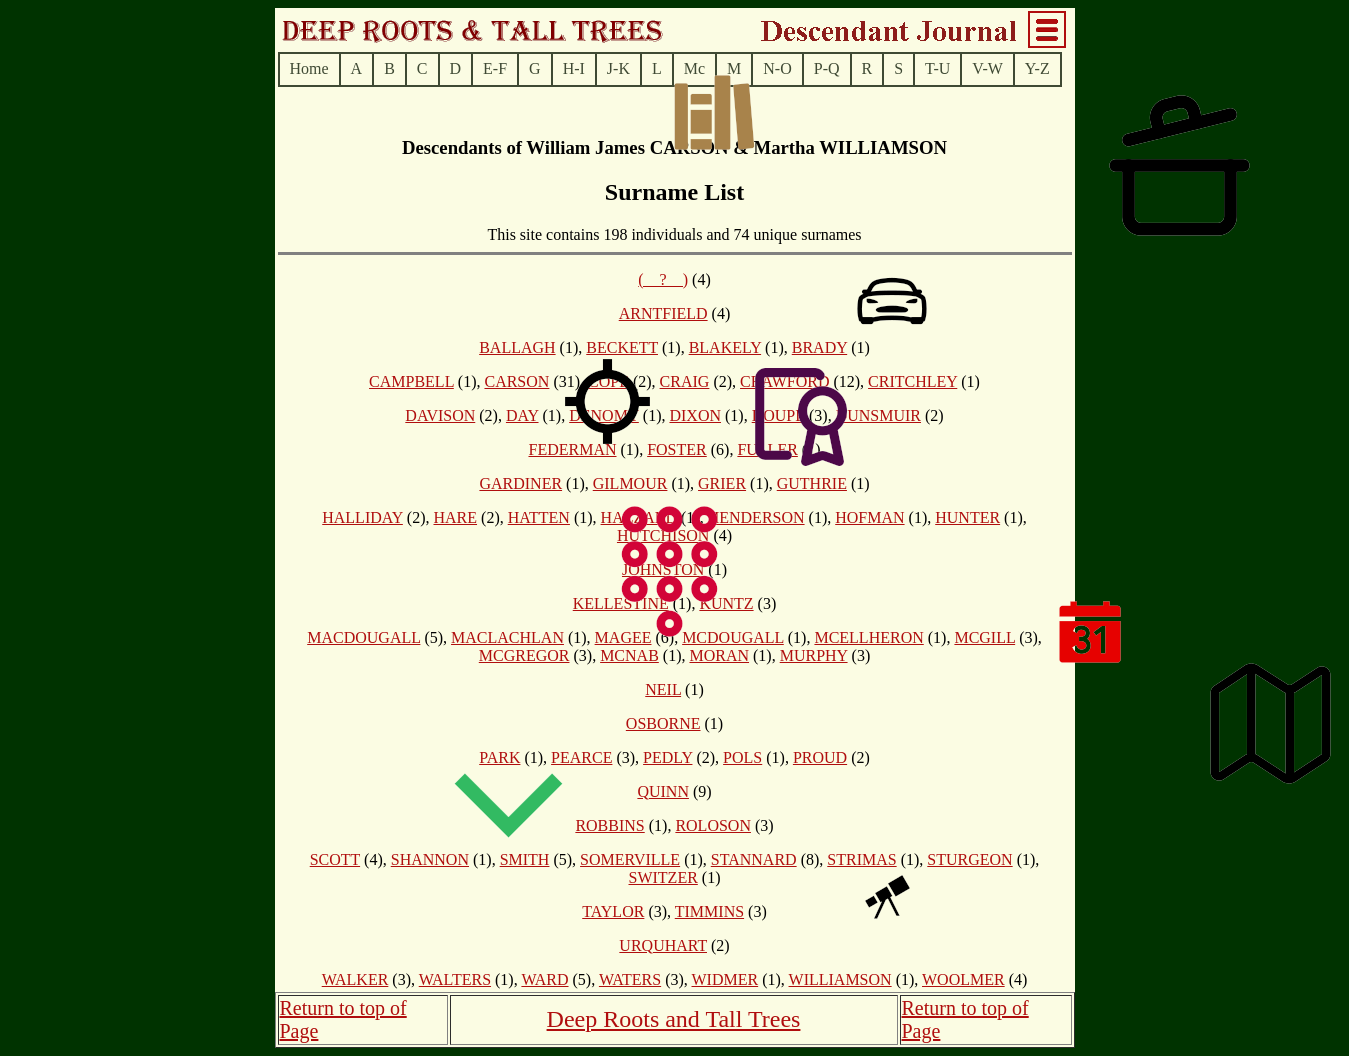  What do you see at coordinates (798, 417) in the screenshot?
I see `view certified or licensed file` at bounding box center [798, 417].